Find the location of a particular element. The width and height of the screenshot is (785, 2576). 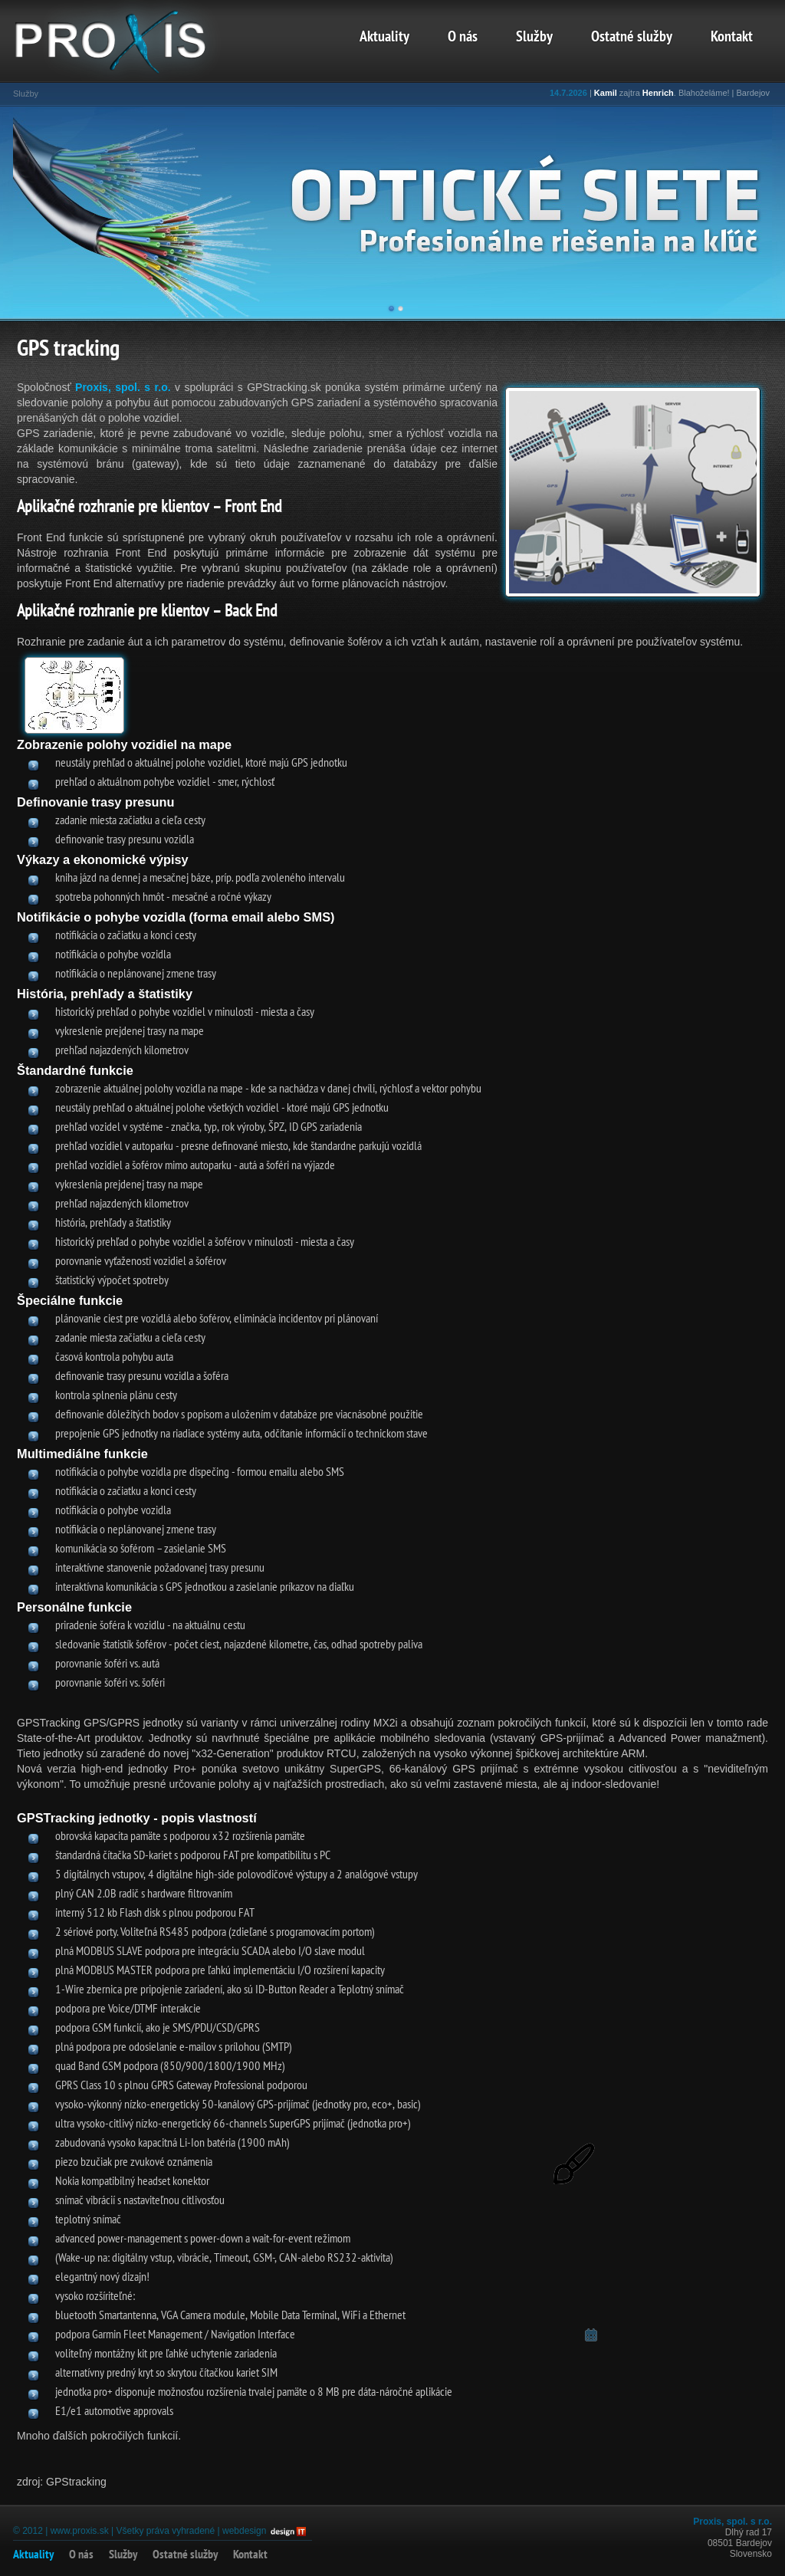

customize appearance or theme settings is located at coordinates (574, 2164).